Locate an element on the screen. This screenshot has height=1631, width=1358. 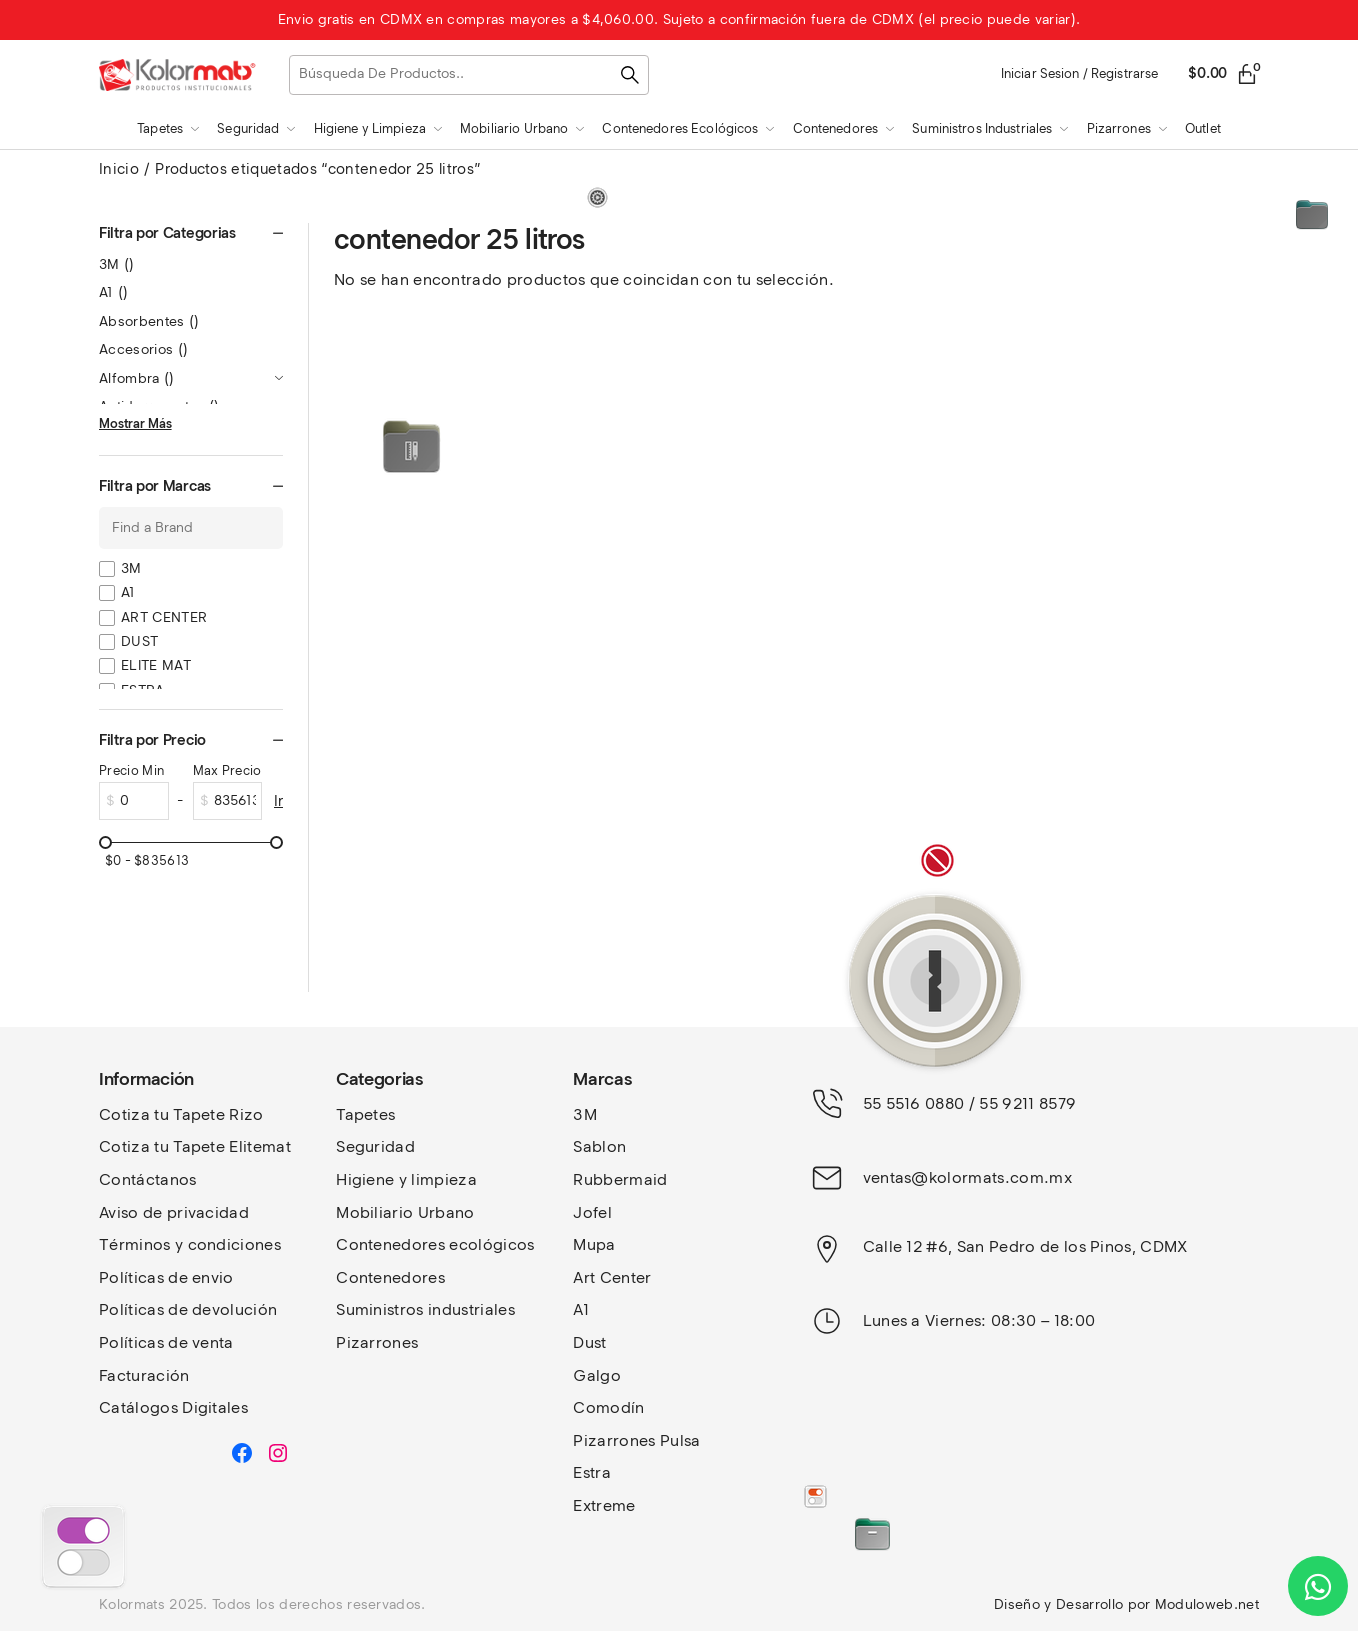
open folder to view contents is located at coordinates (1312, 214).